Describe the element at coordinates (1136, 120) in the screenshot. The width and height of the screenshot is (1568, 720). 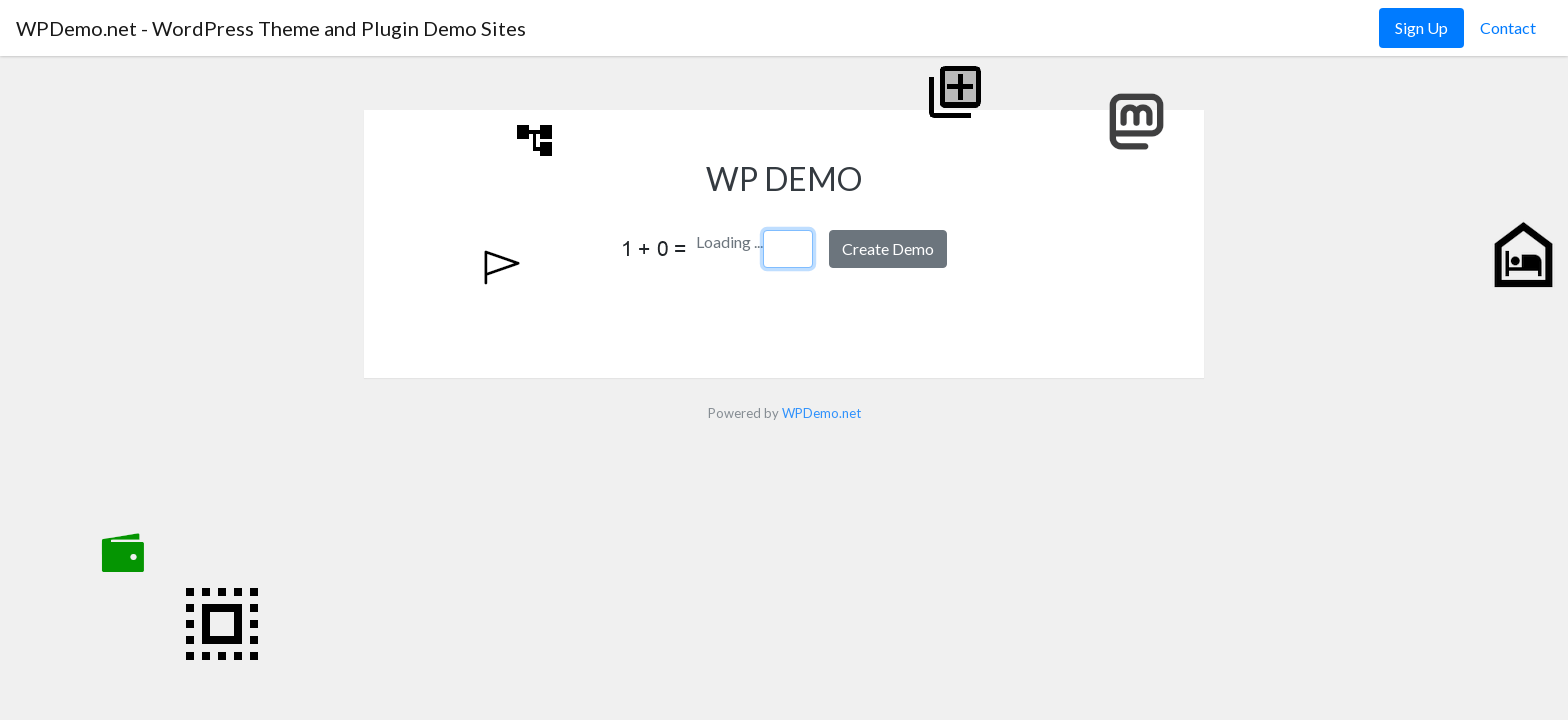
I see `open mastodon app` at that location.